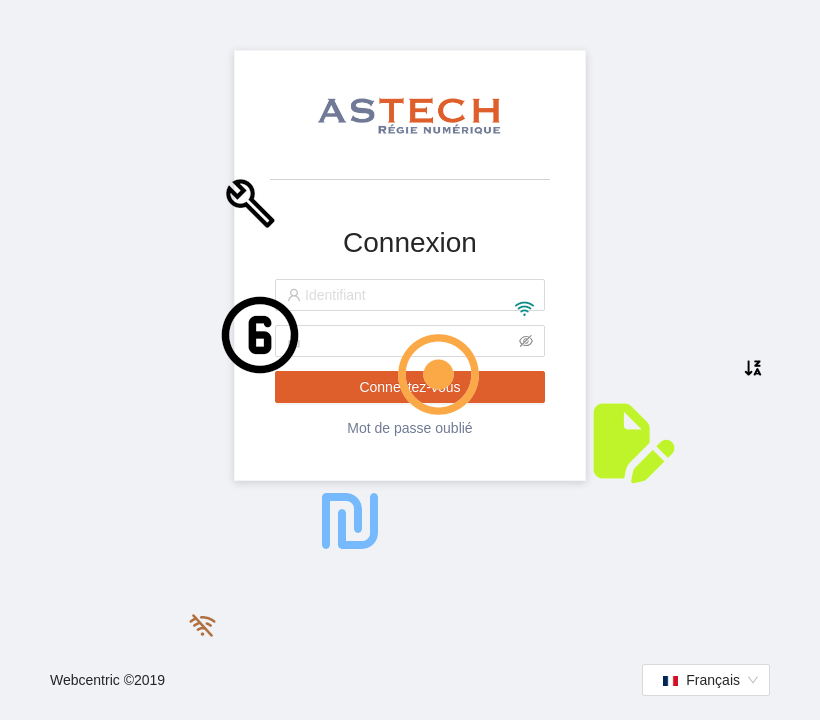 The height and width of the screenshot is (720, 820). I want to click on access settings or configuration options, so click(250, 203).